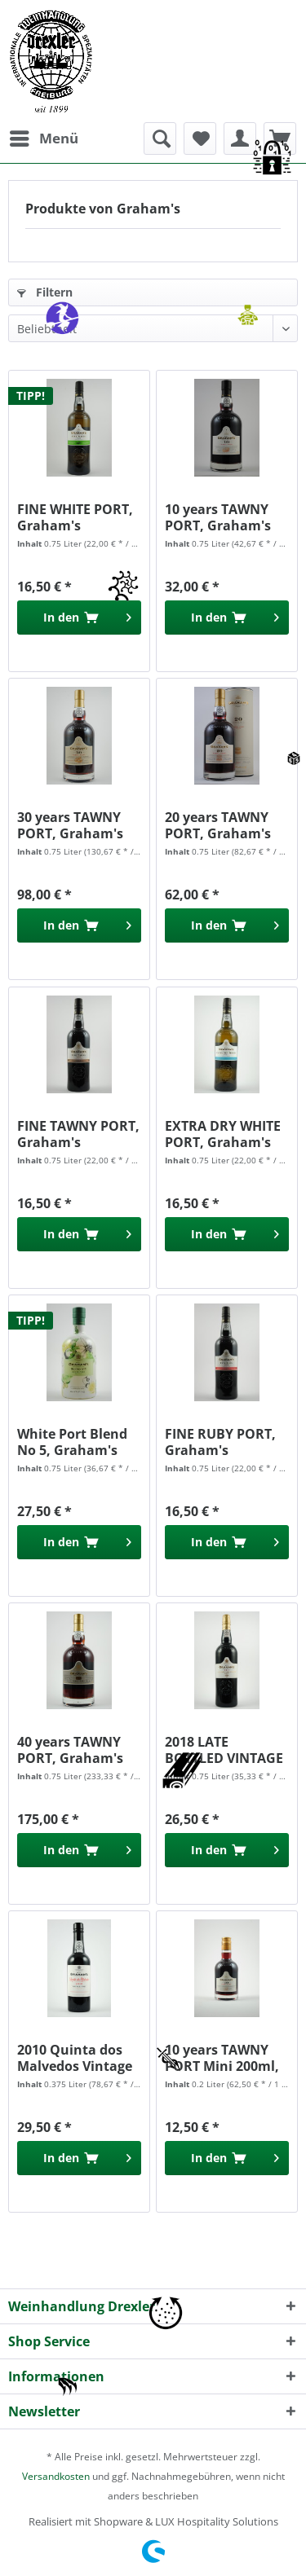 This screenshot has height=2576, width=306. Describe the element at coordinates (62, 318) in the screenshot. I see `witch character or Halloween-themed game element` at that location.